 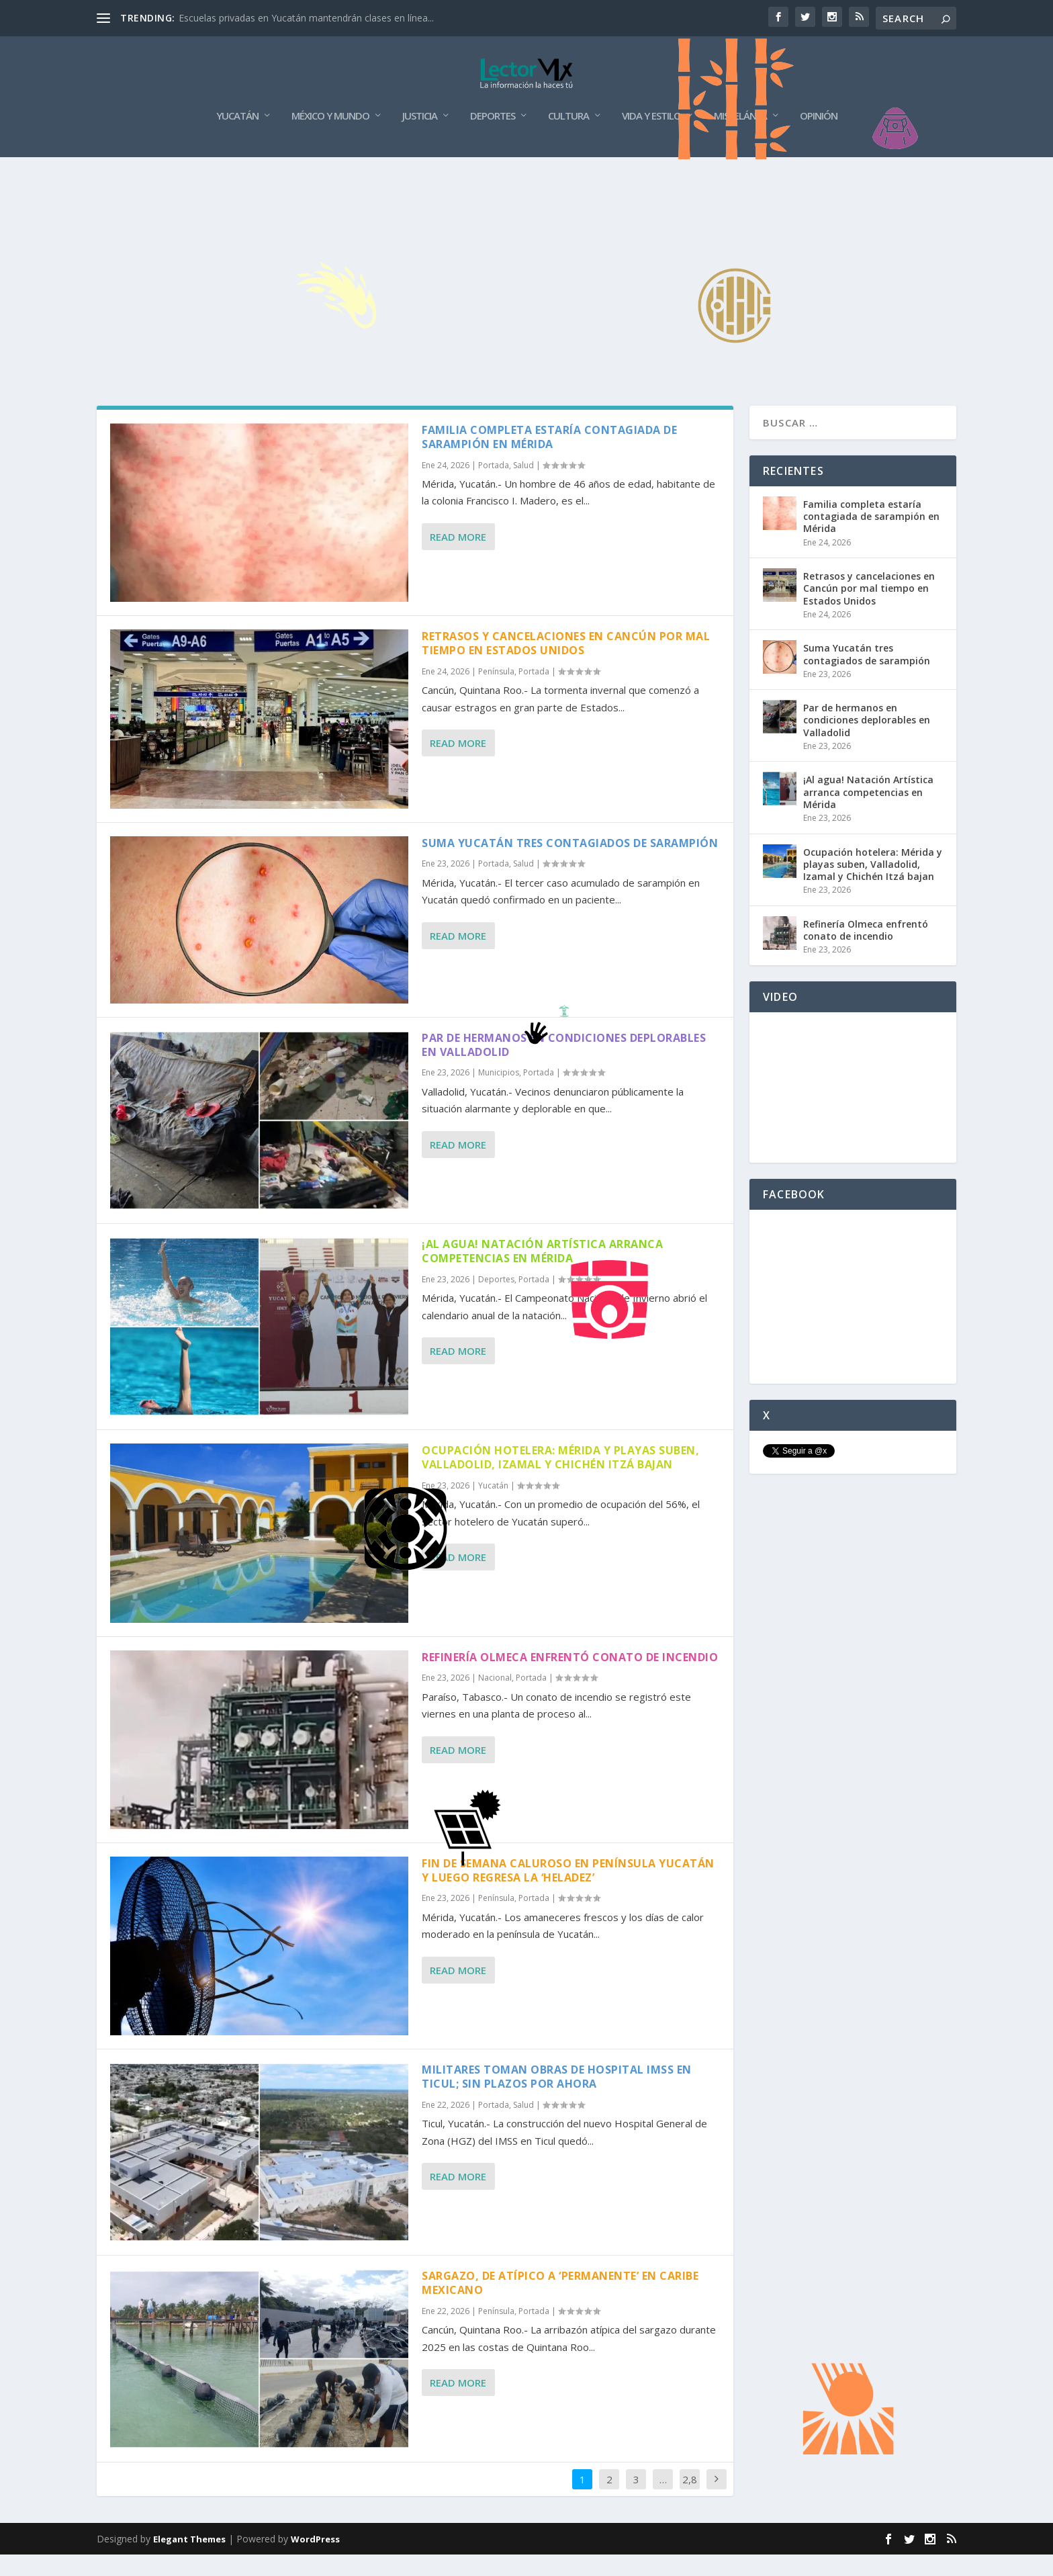 What do you see at coordinates (731, 99) in the screenshot?
I see `bamboo plant icon for nature or zen-themed content` at bounding box center [731, 99].